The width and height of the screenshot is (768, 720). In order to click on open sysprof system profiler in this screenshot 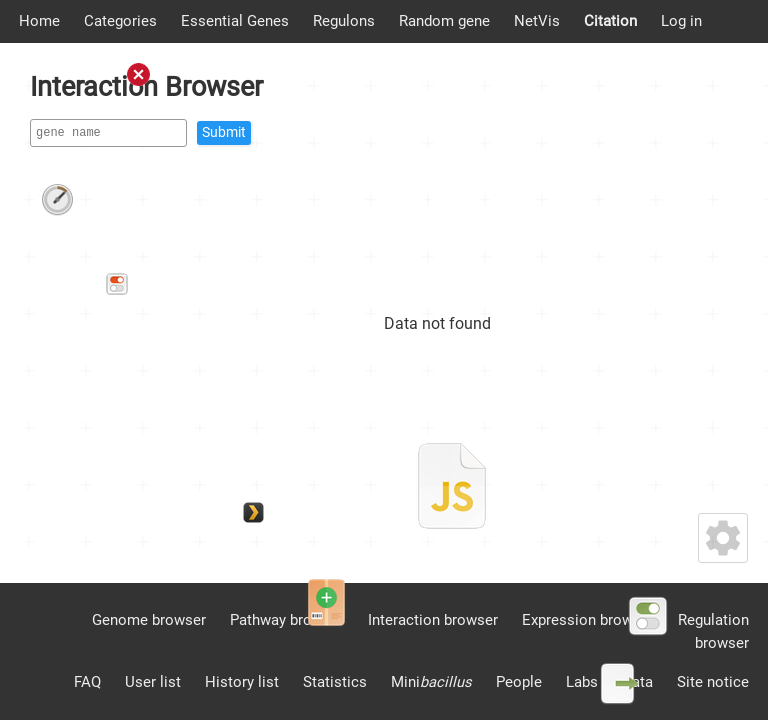, I will do `click(57, 199)`.